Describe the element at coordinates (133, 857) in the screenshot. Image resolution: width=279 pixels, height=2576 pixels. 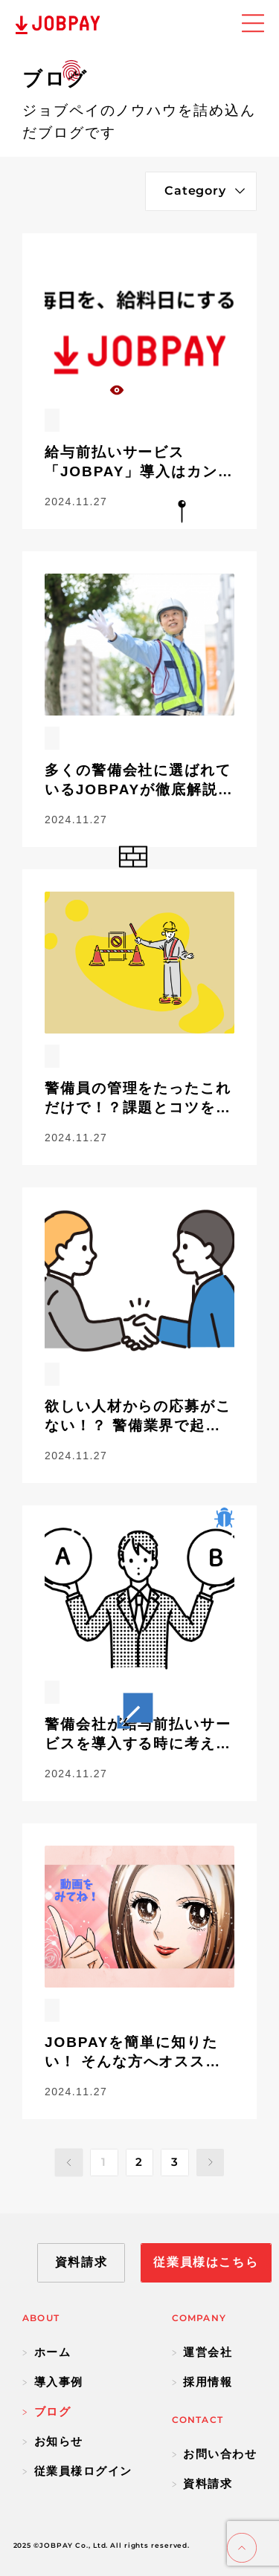
I see `access firewall or security settings` at that location.